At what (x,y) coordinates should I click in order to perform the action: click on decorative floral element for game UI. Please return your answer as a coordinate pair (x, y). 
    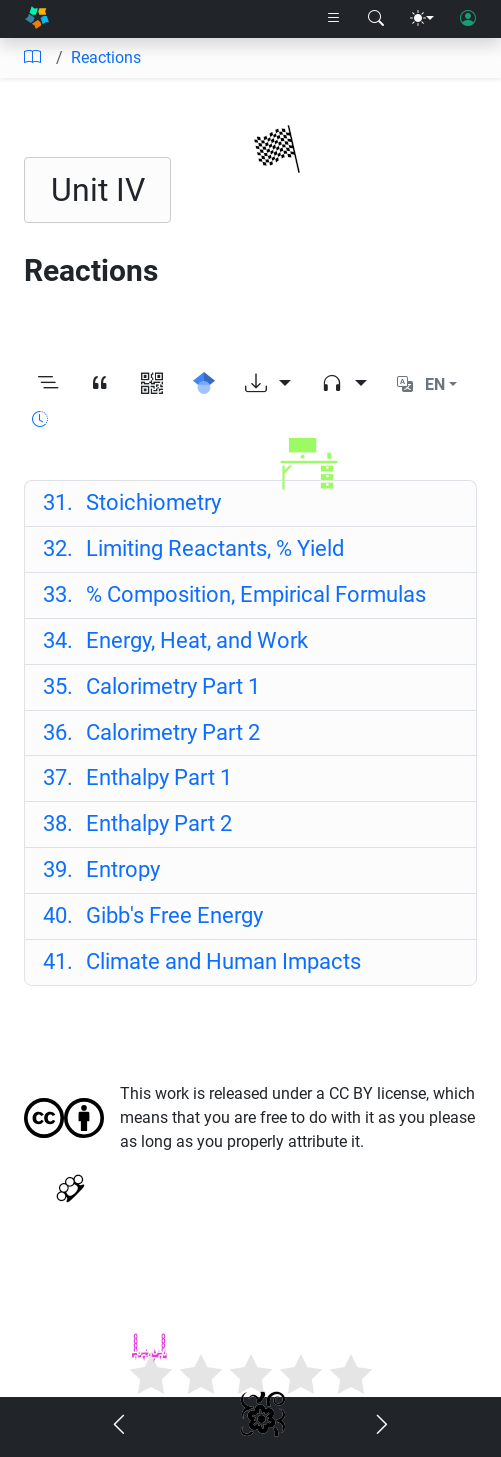
    Looking at the image, I should click on (263, 1414).